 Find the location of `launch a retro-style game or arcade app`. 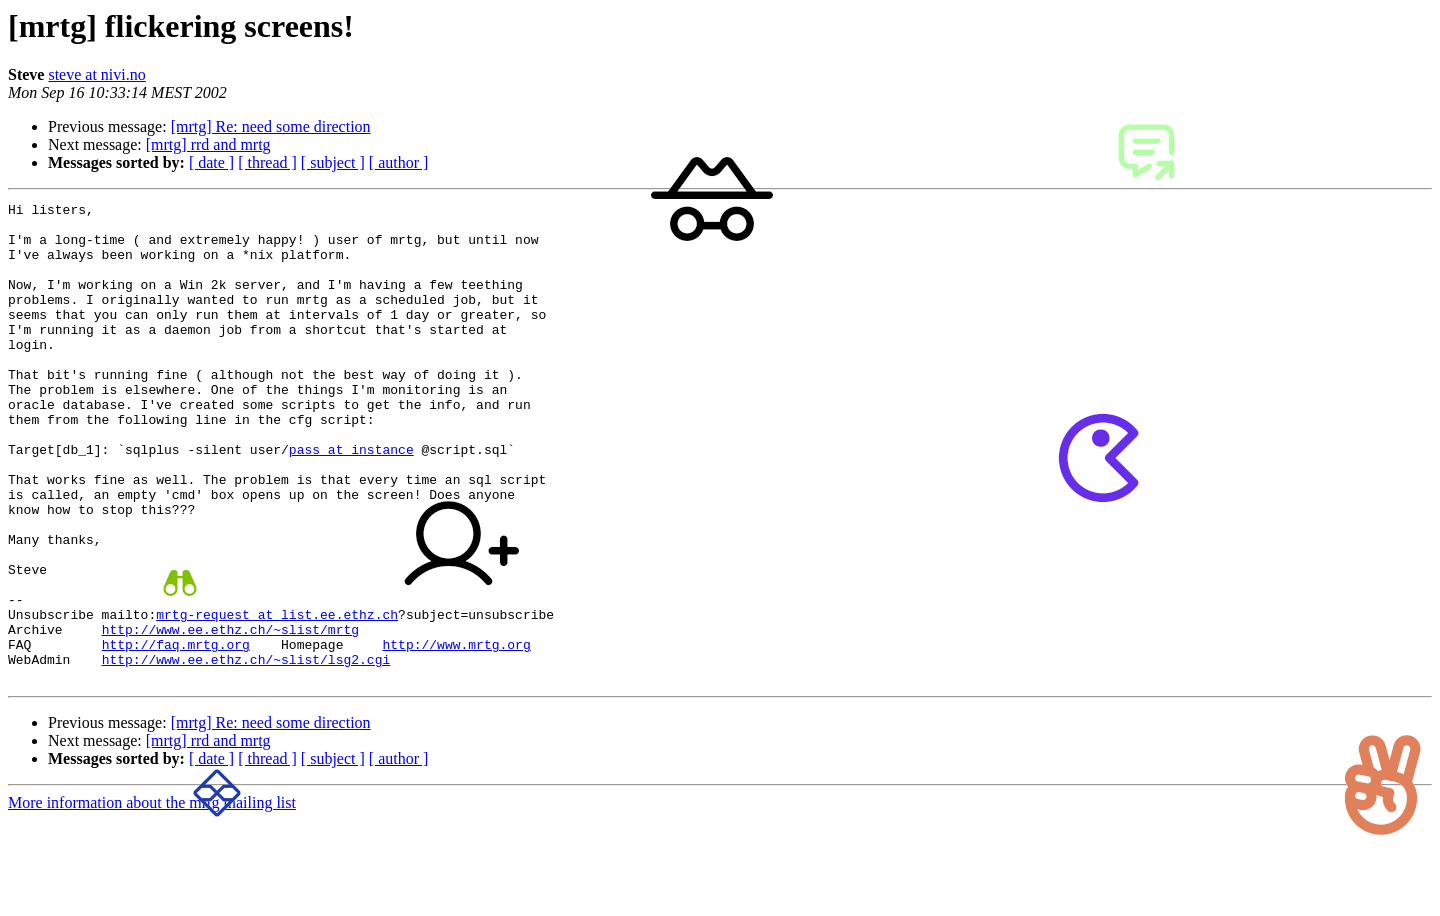

launch a retro-style game or arcade app is located at coordinates (1103, 458).